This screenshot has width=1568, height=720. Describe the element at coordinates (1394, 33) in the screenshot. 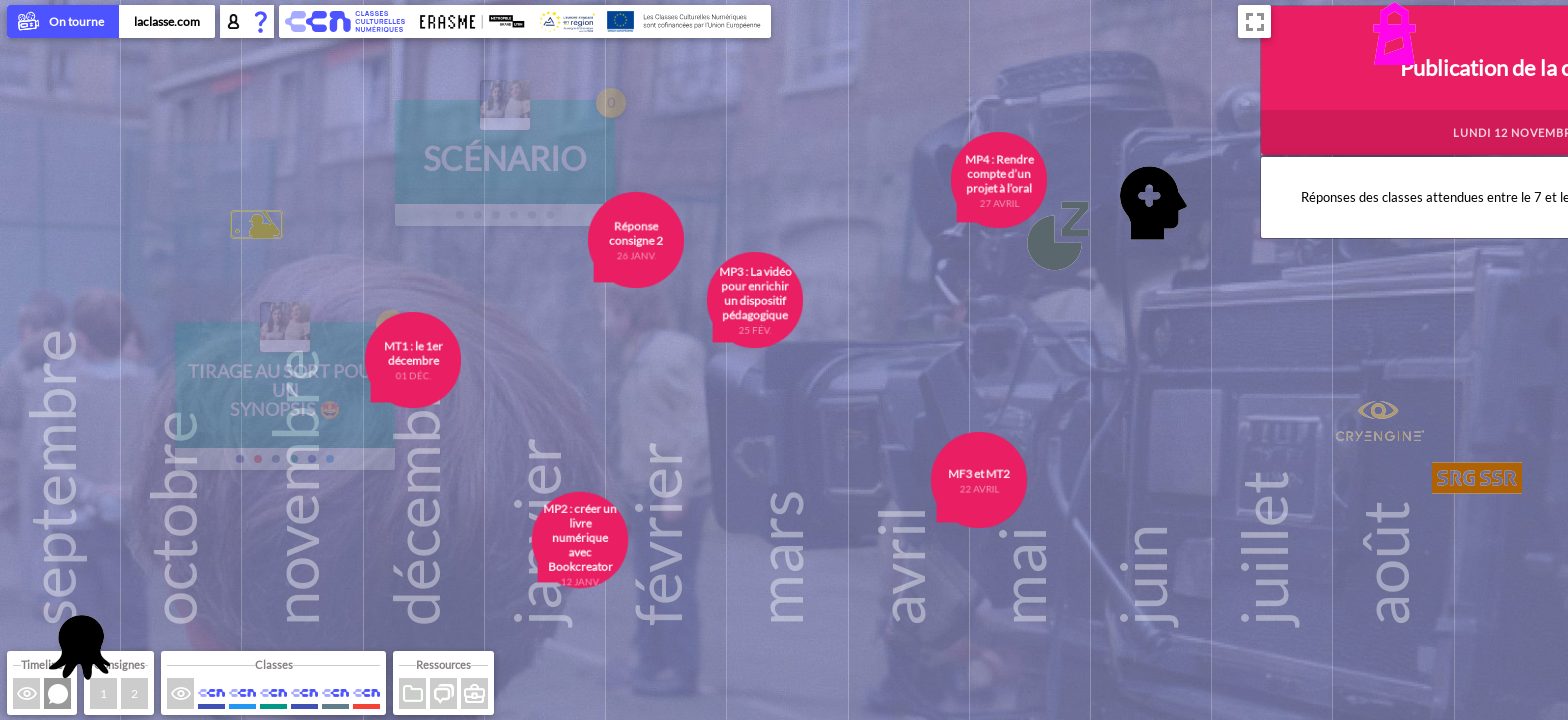

I see `Google Lighthouse performance testing tool` at that location.